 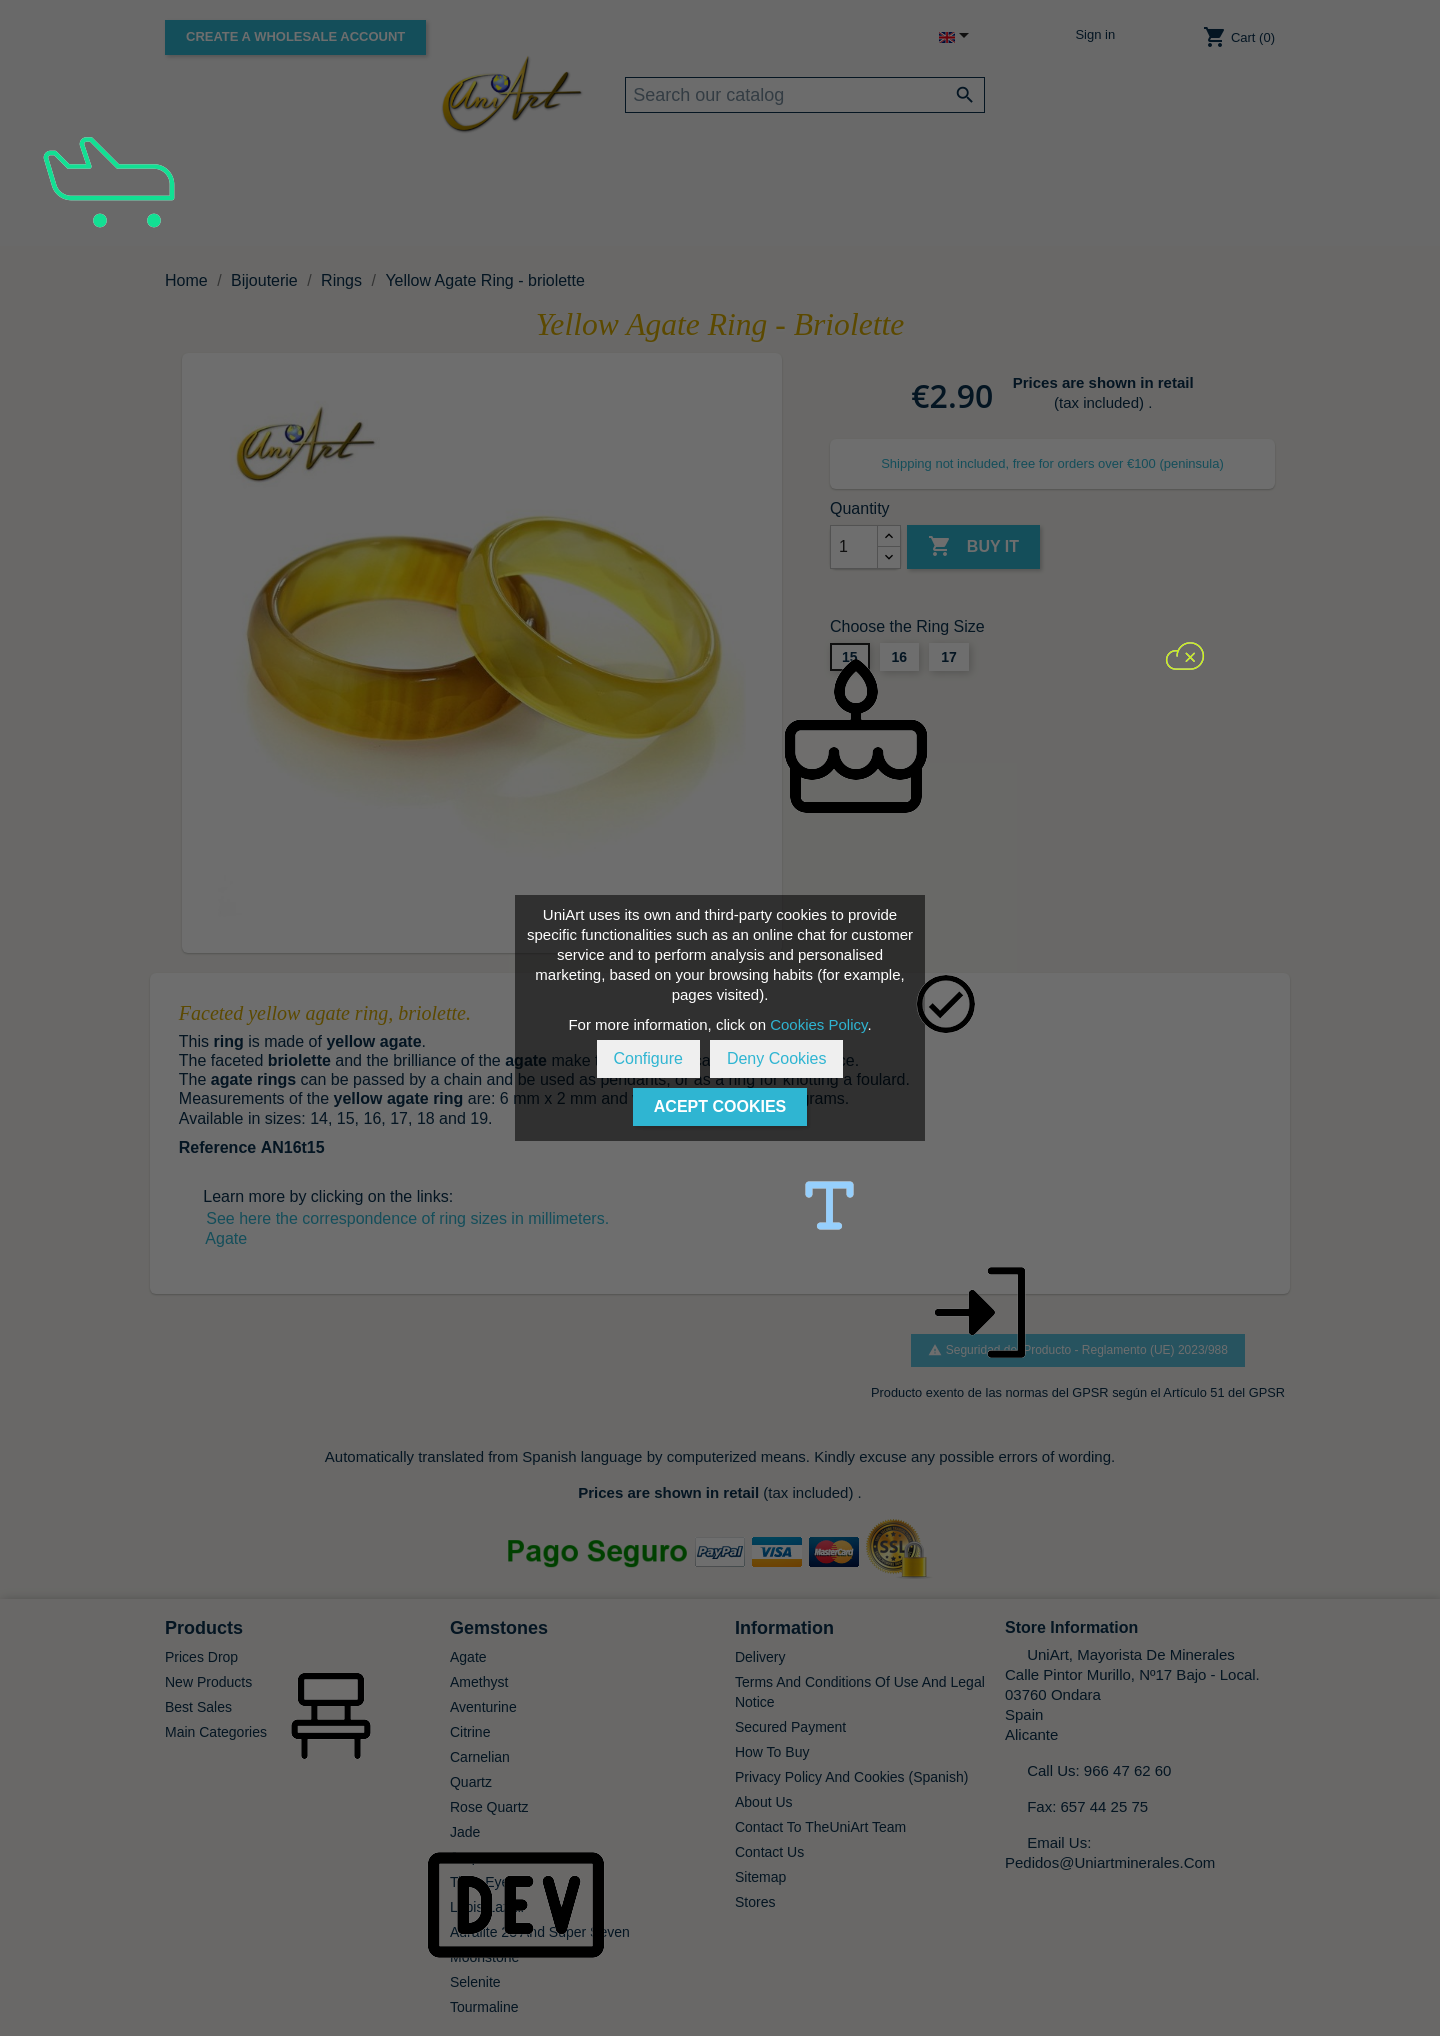 I want to click on indicates flight is taxiing or on the ground, so click(x=109, y=180).